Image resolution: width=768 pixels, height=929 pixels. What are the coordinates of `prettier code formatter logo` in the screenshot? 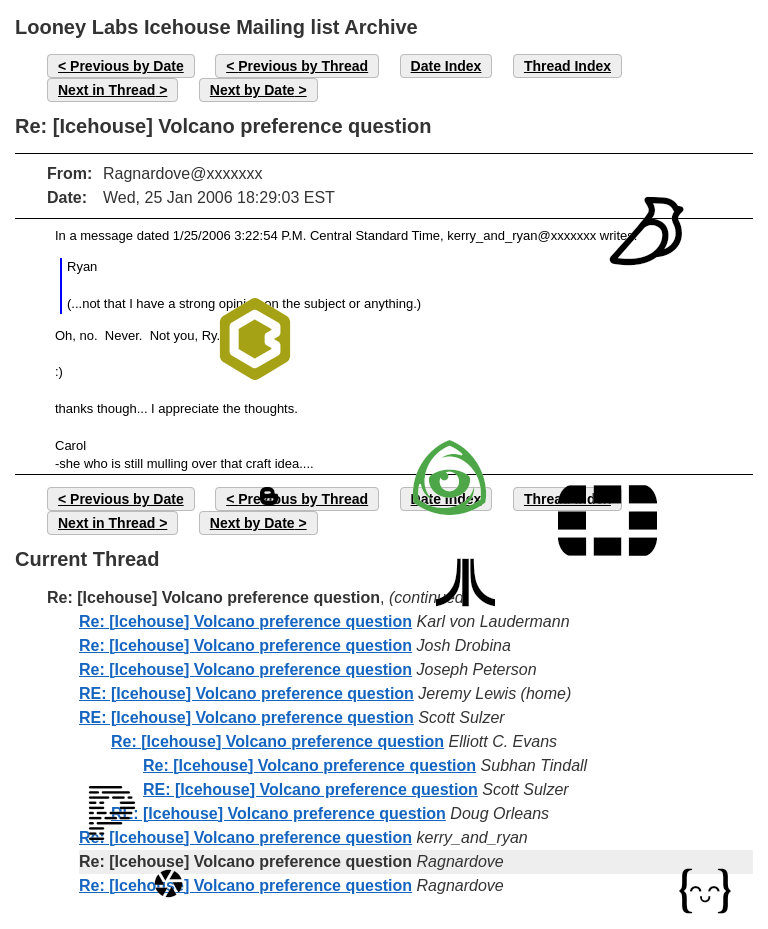 It's located at (112, 813).